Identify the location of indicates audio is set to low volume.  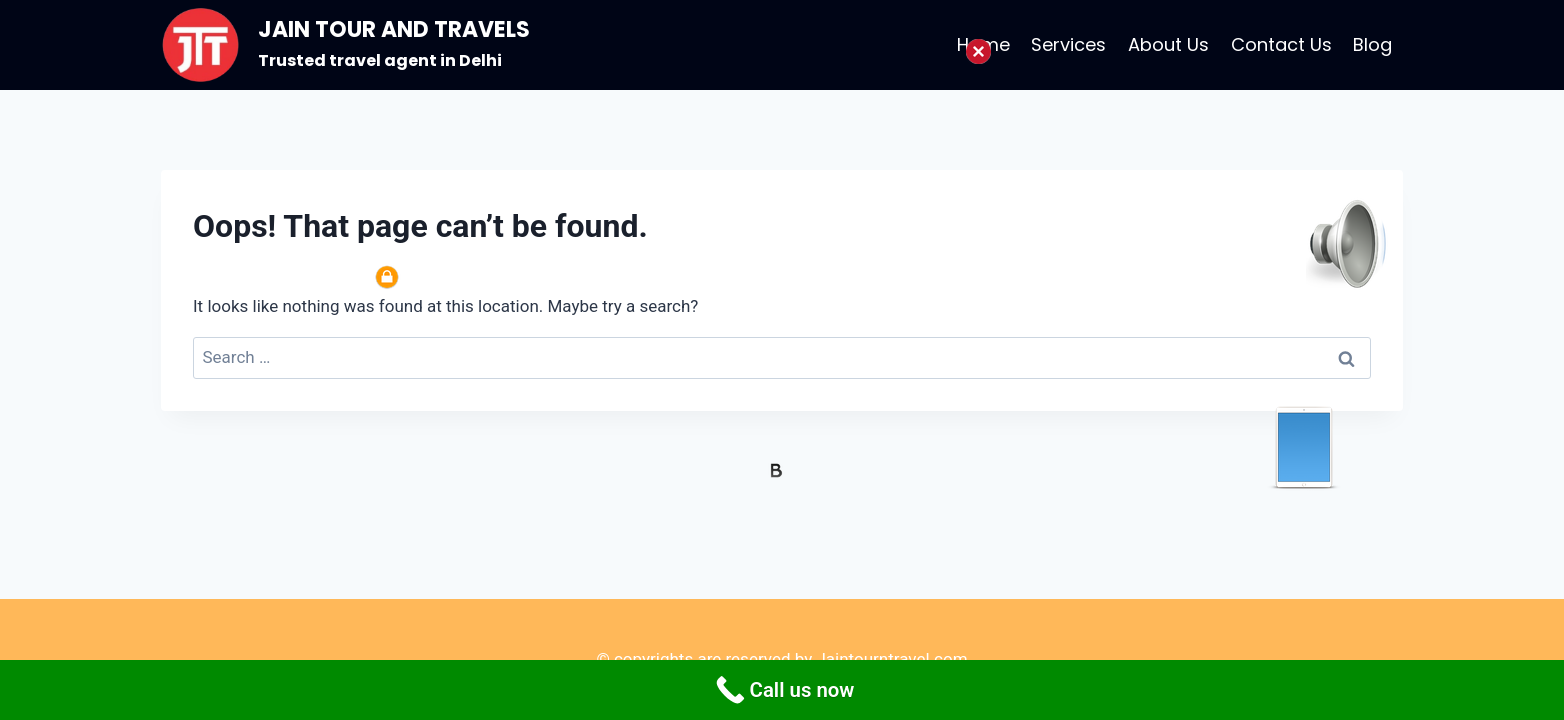
(1354, 244).